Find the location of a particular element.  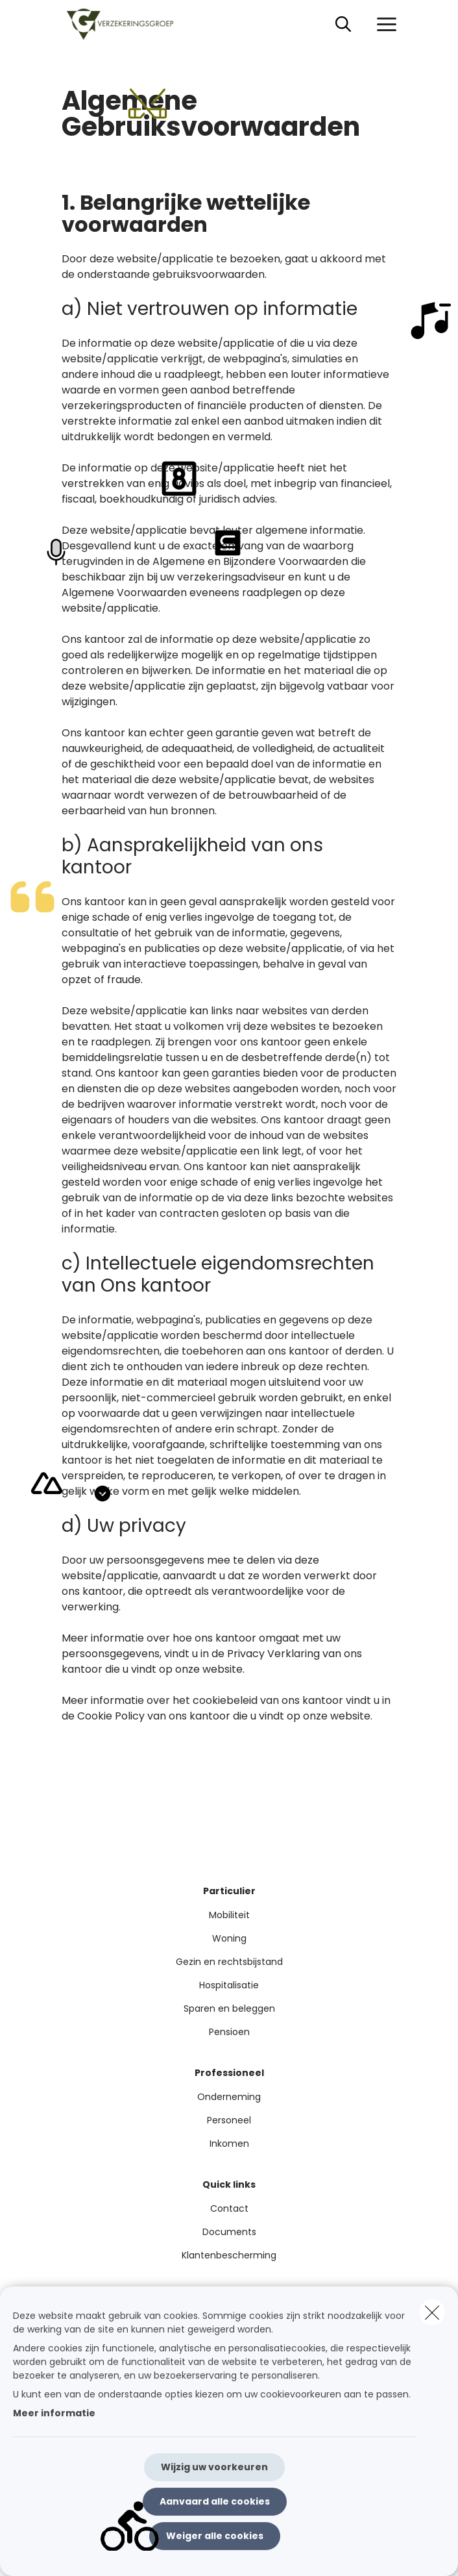

get cycling directions is located at coordinates (130, 2527).